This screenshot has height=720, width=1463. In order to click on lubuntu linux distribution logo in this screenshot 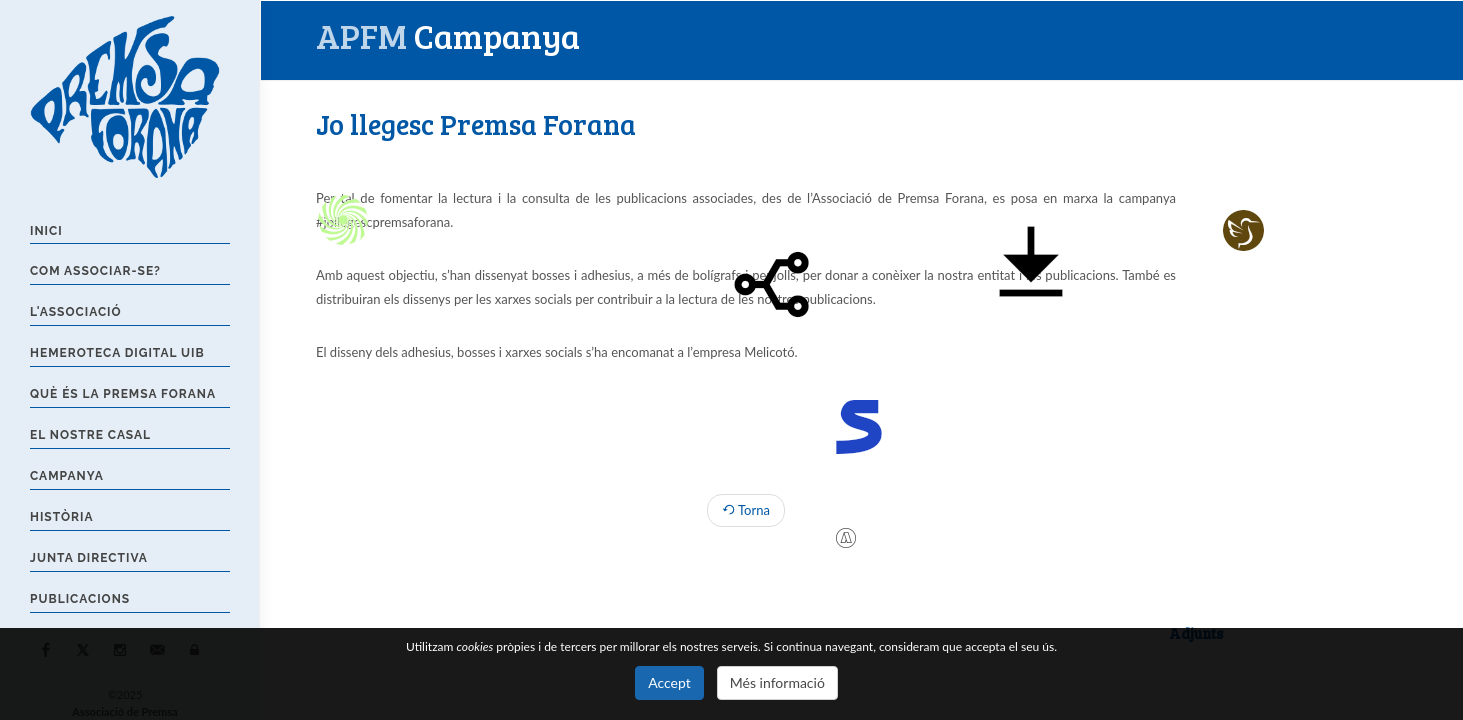, I will do `click(1243, 230)`.